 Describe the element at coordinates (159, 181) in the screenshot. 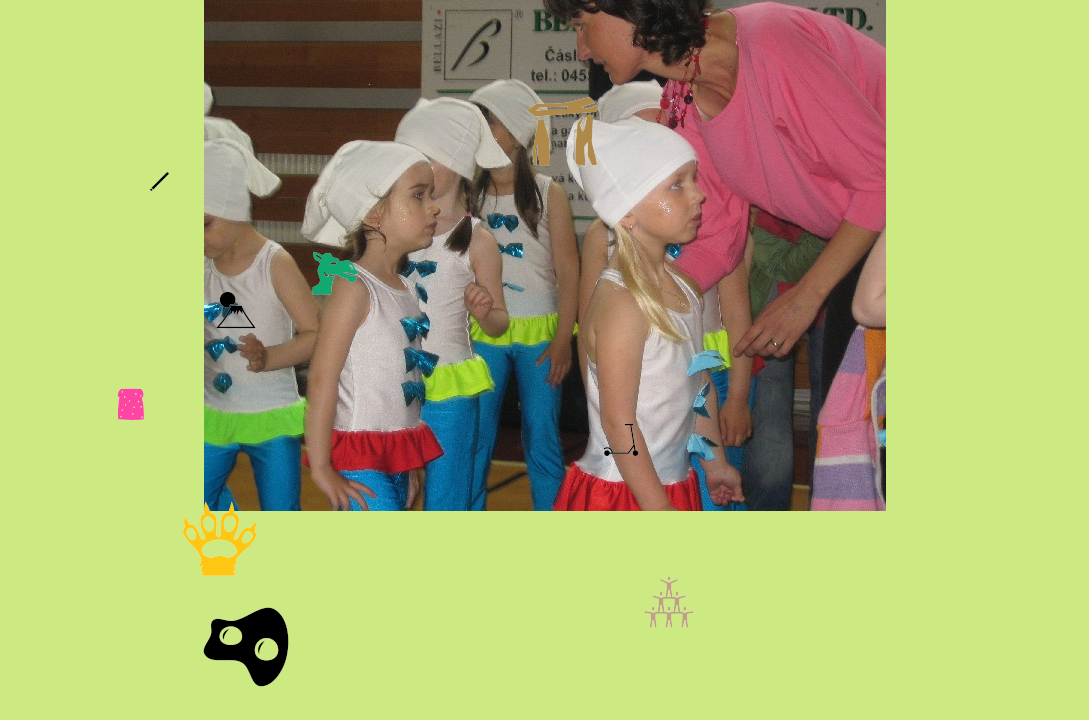

I see `place a straight pipe segment` at that location.